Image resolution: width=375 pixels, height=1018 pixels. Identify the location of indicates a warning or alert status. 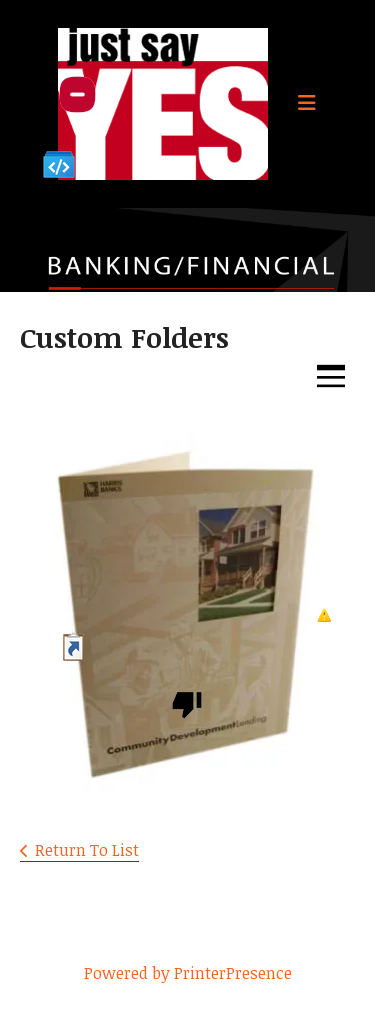
(317, 608).